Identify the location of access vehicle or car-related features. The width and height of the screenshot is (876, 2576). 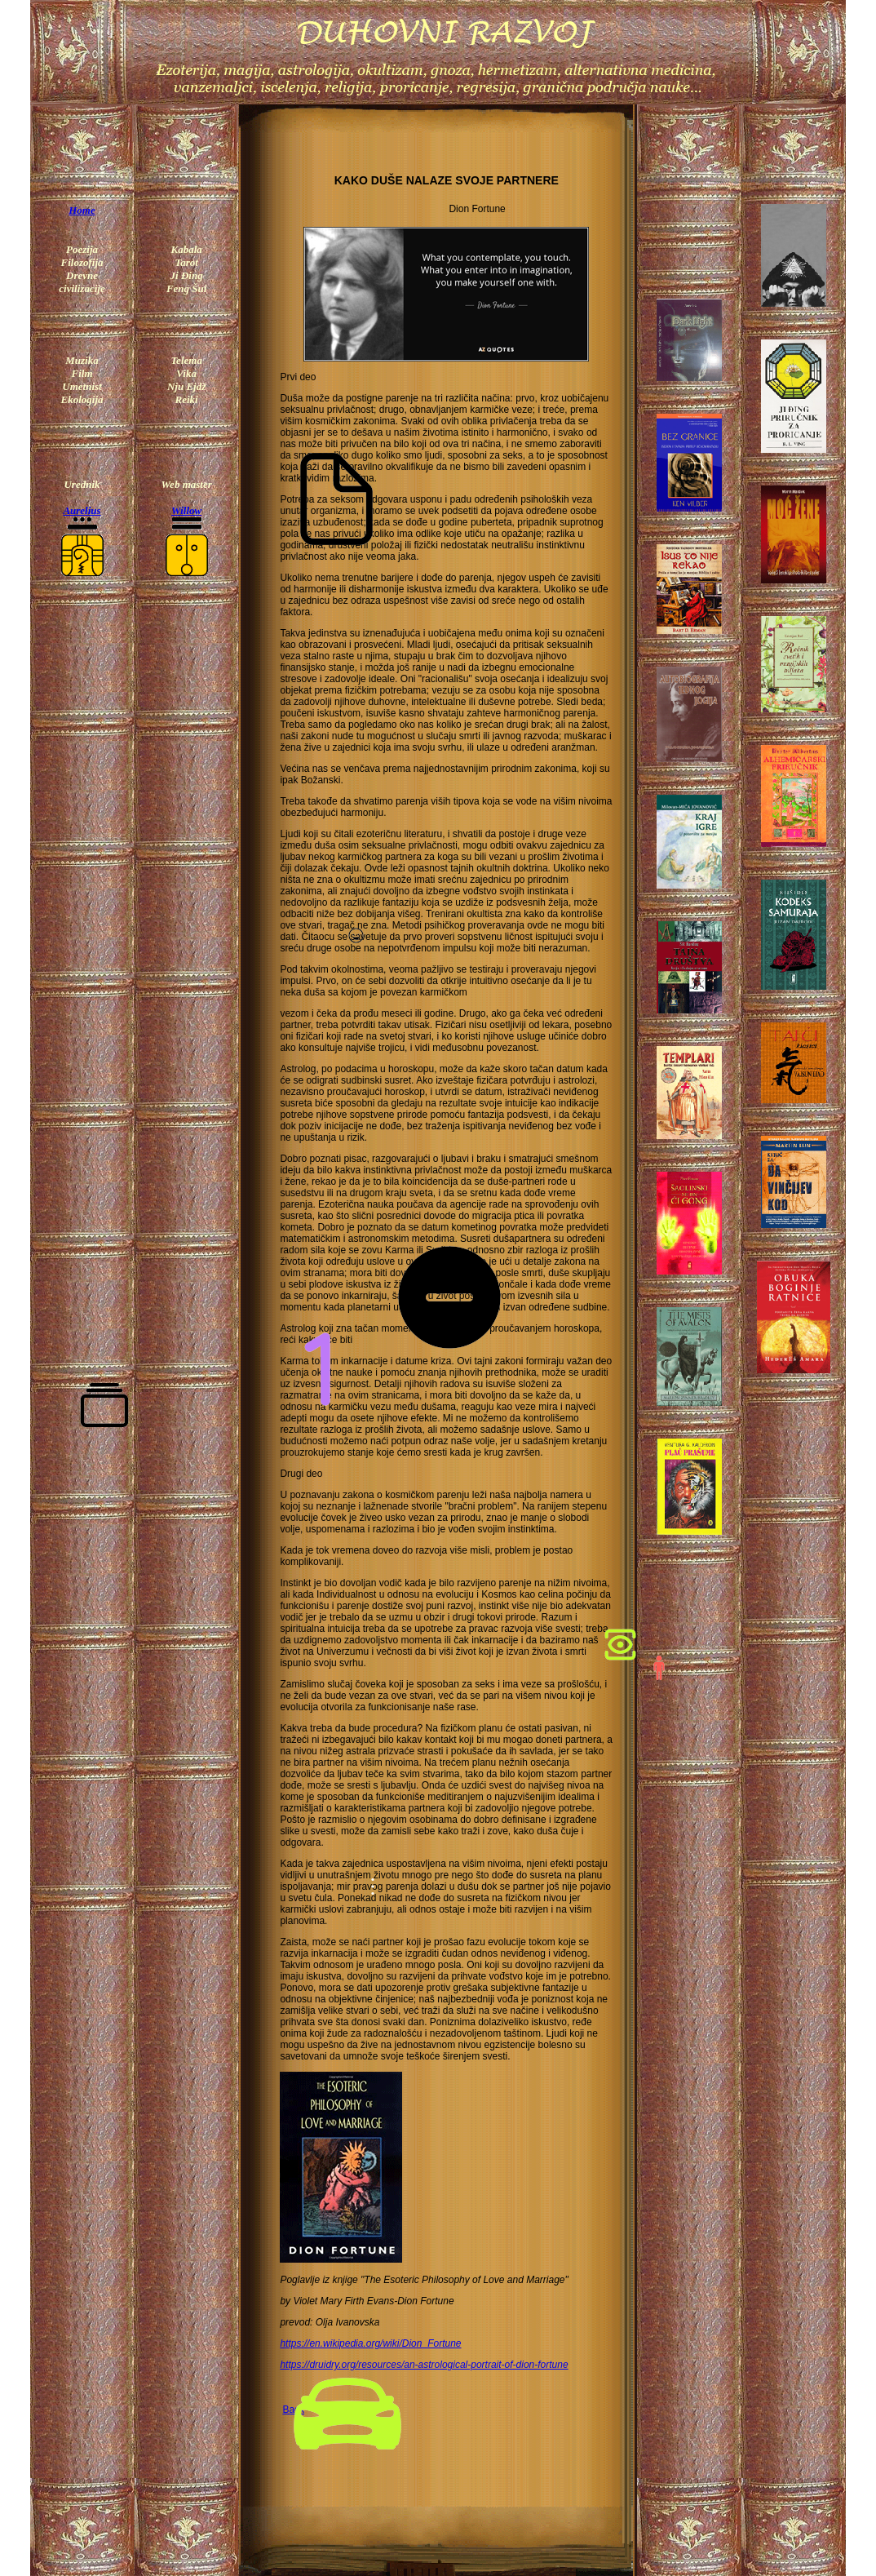
(347, 2414).